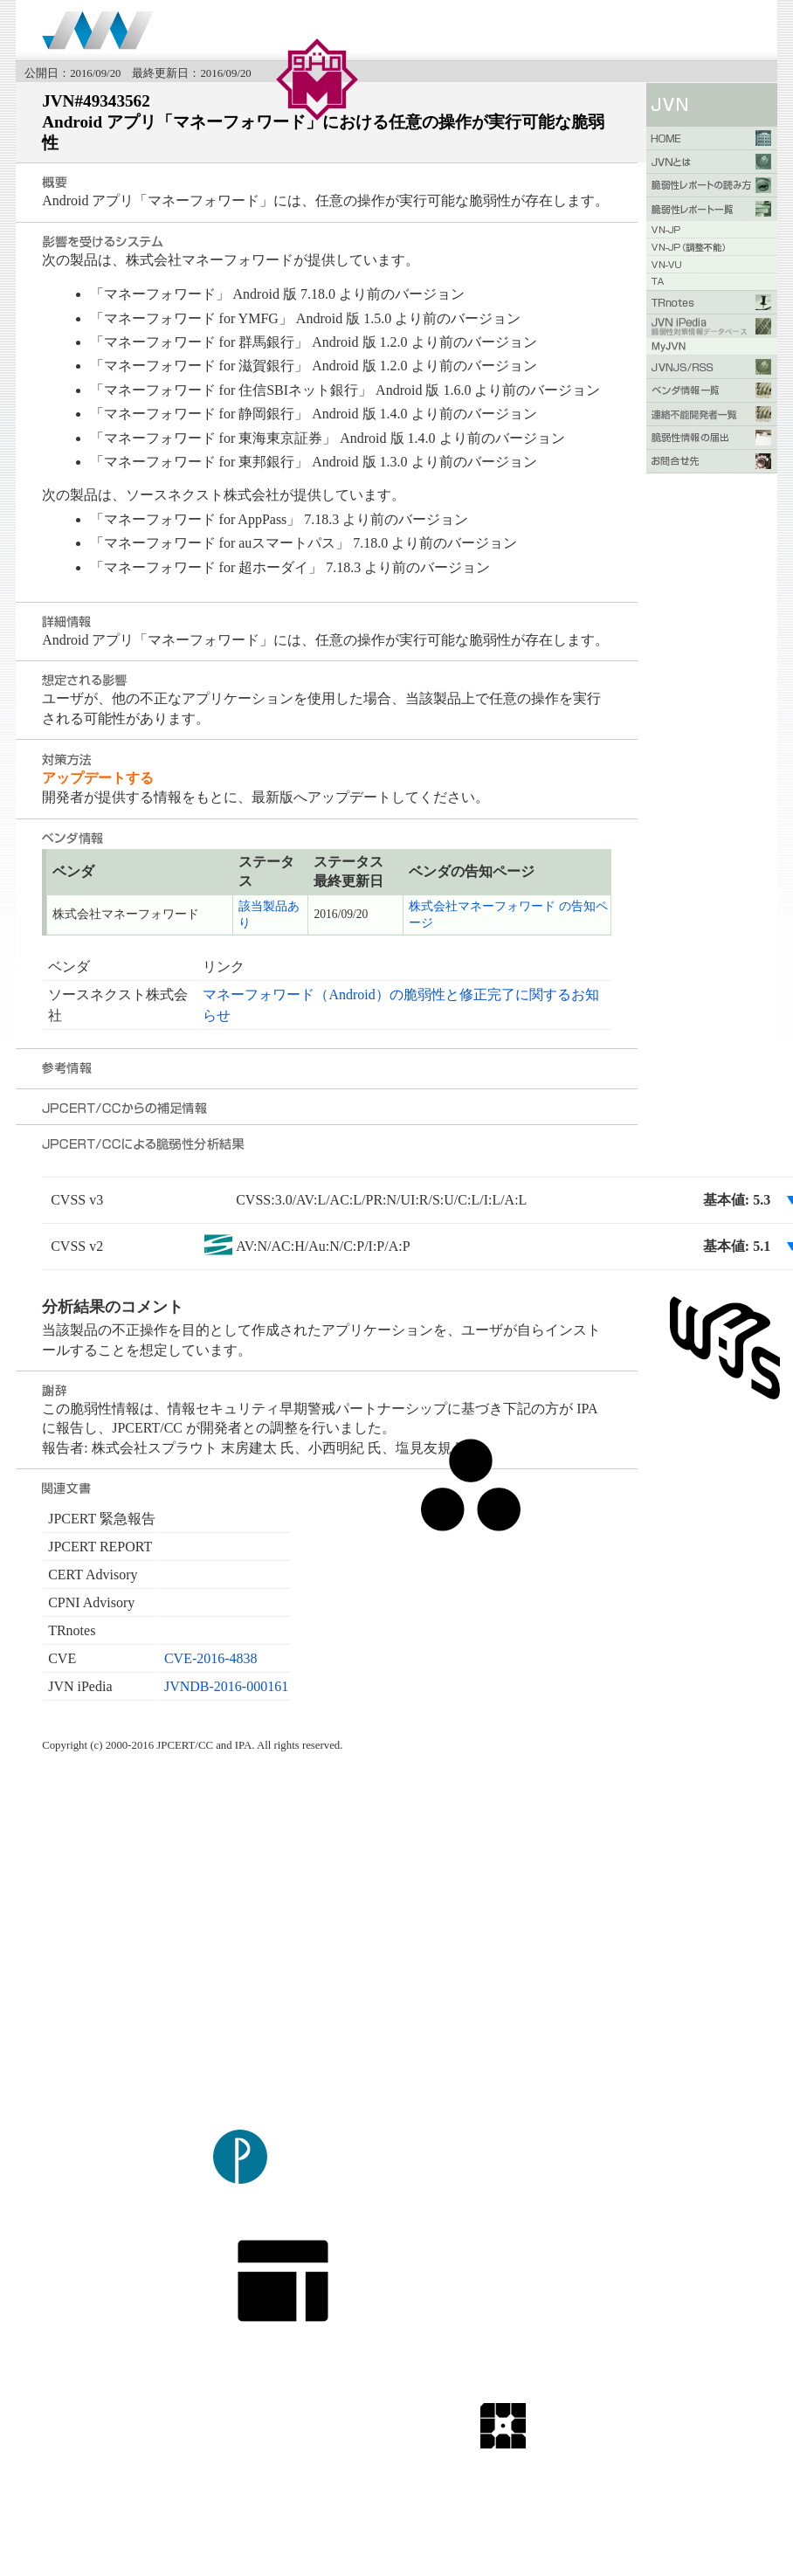 The width and height of the screenshot is (793, 2576). I want to click on web3.js library or project branding, so click(725, 1348).